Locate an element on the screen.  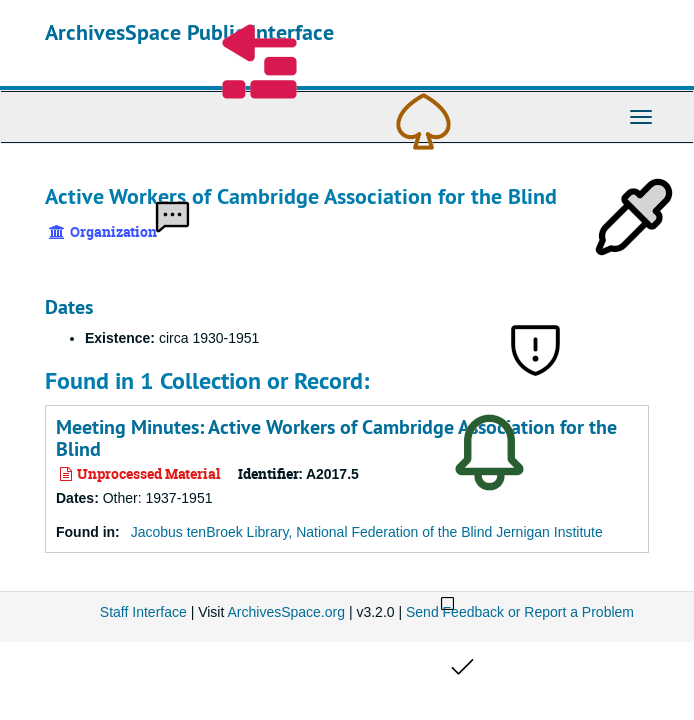
access construction or building tools is located at coordinates (259, 61).